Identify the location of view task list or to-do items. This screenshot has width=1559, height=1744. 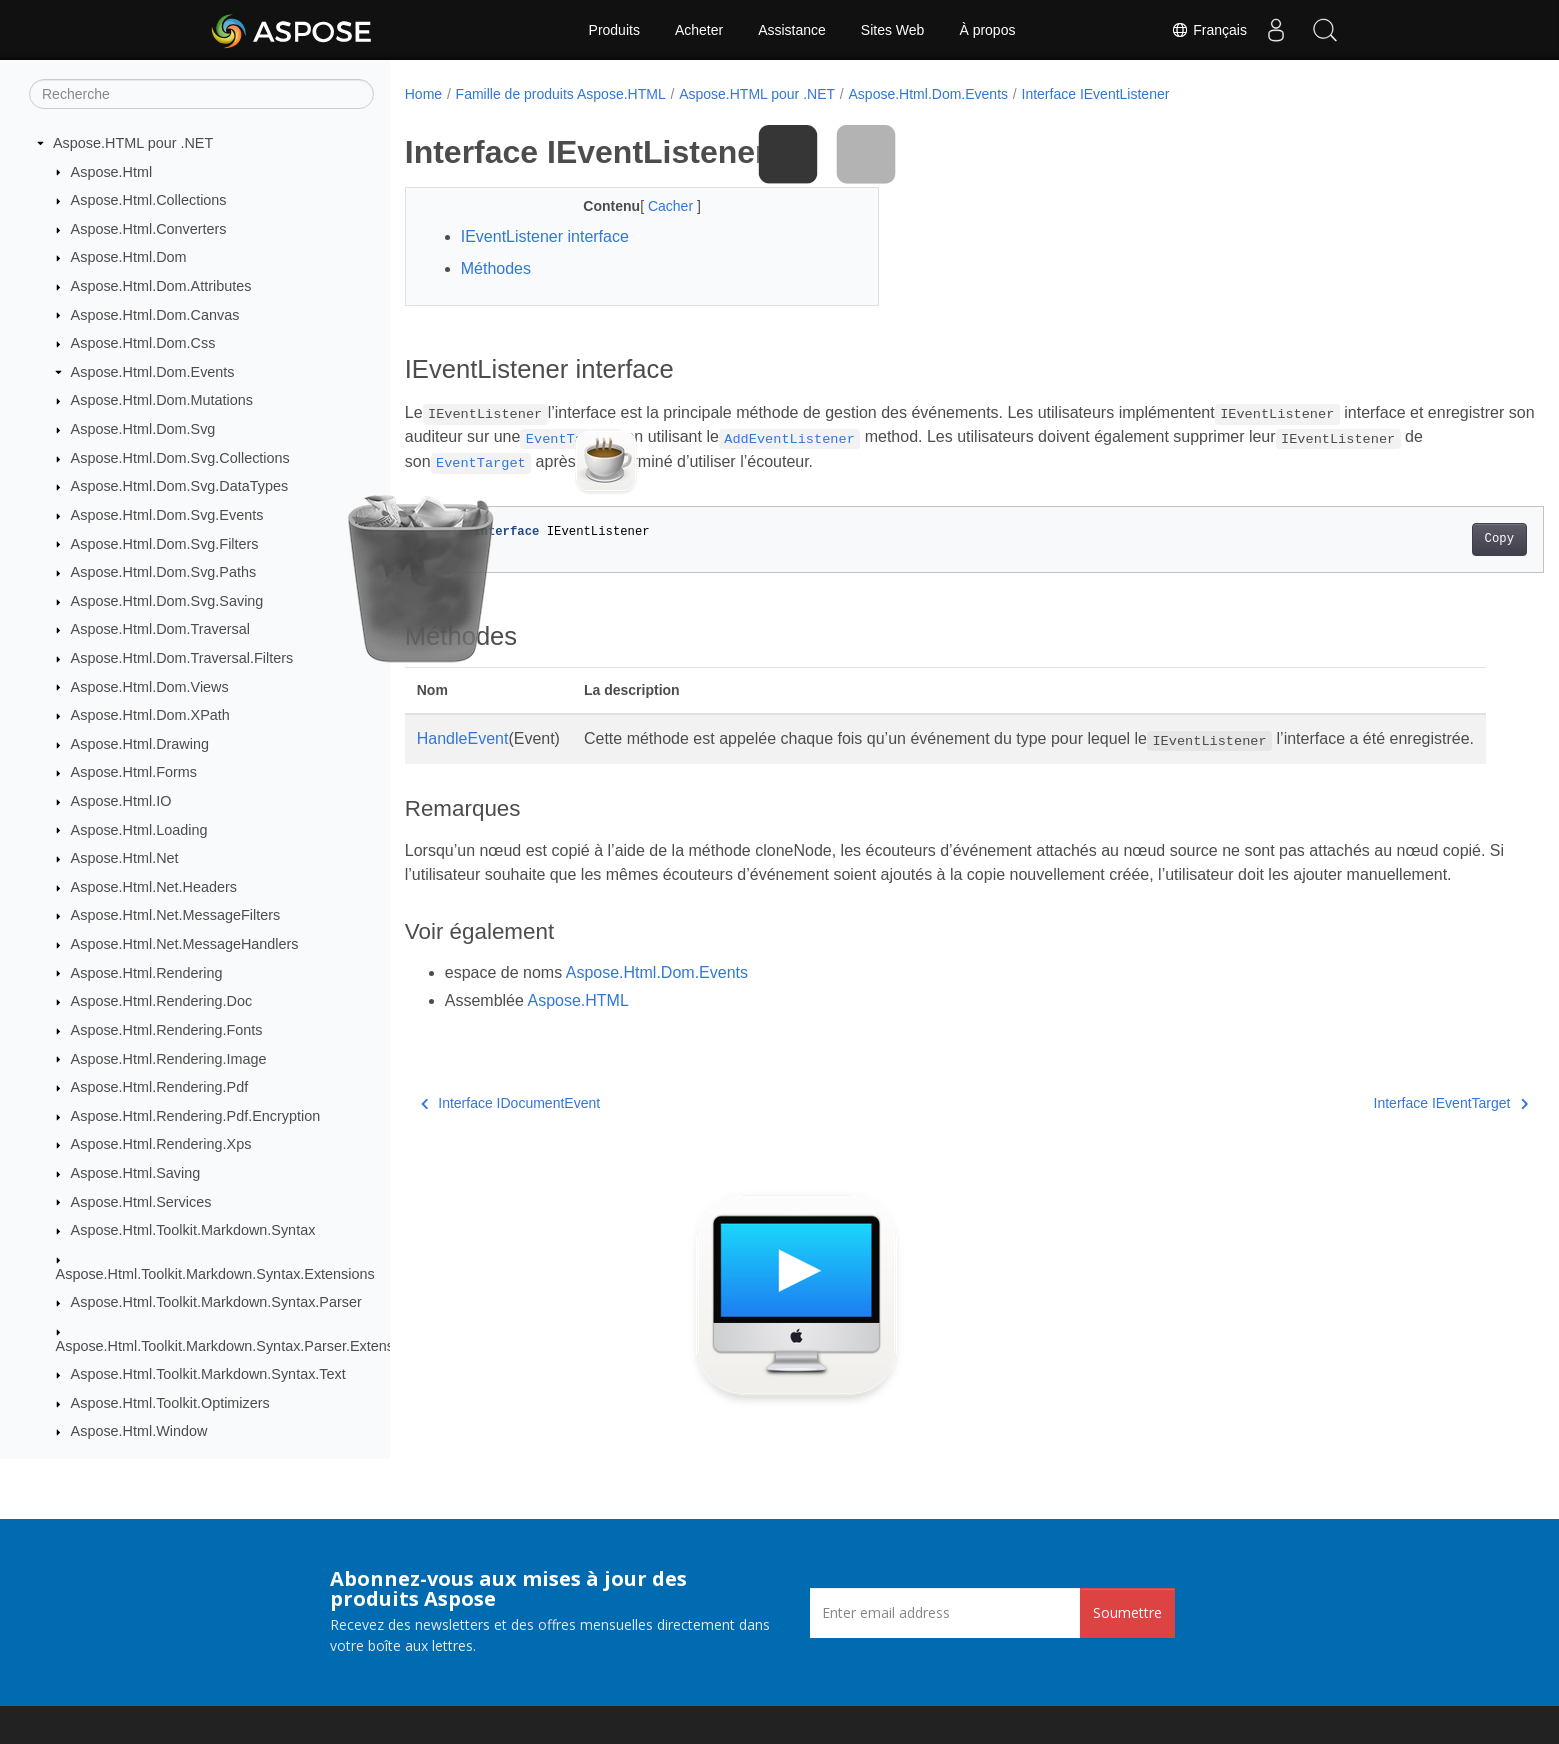
(827, 164).